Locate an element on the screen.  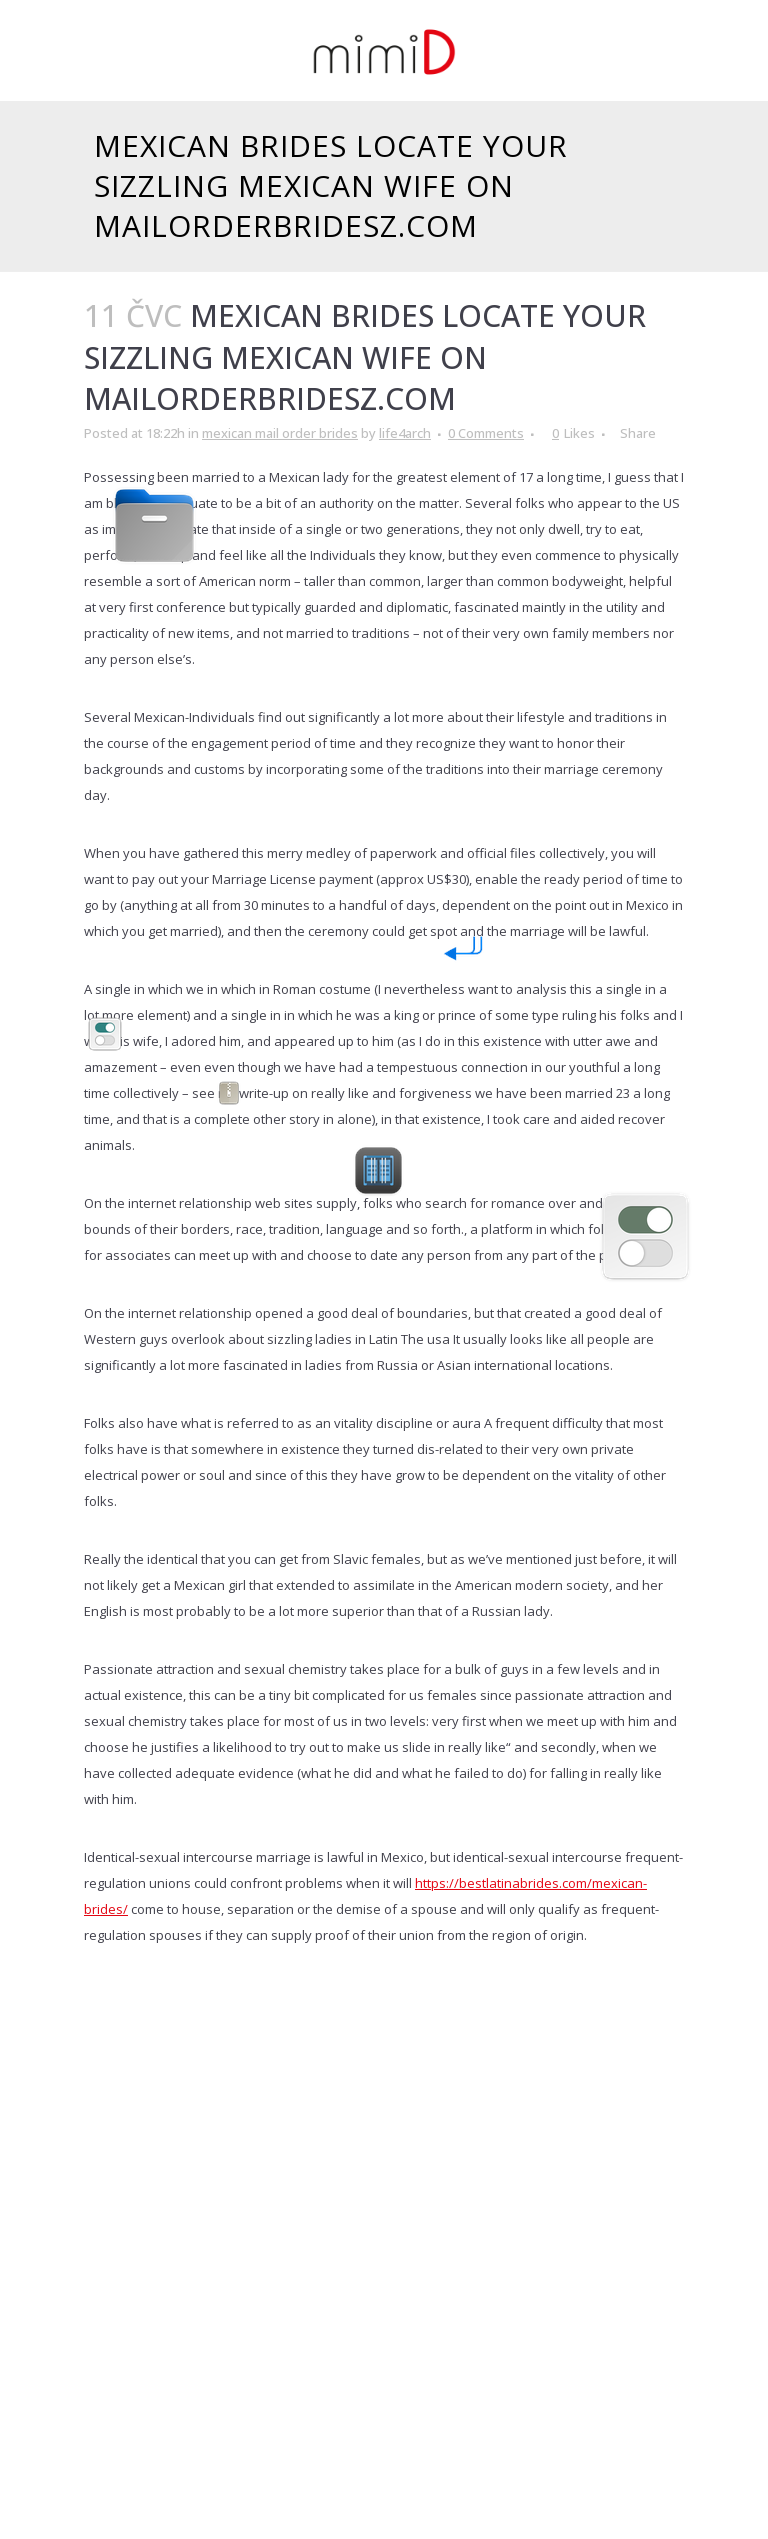
open desktop preferences or settings is located at coordinates (105, 1034).